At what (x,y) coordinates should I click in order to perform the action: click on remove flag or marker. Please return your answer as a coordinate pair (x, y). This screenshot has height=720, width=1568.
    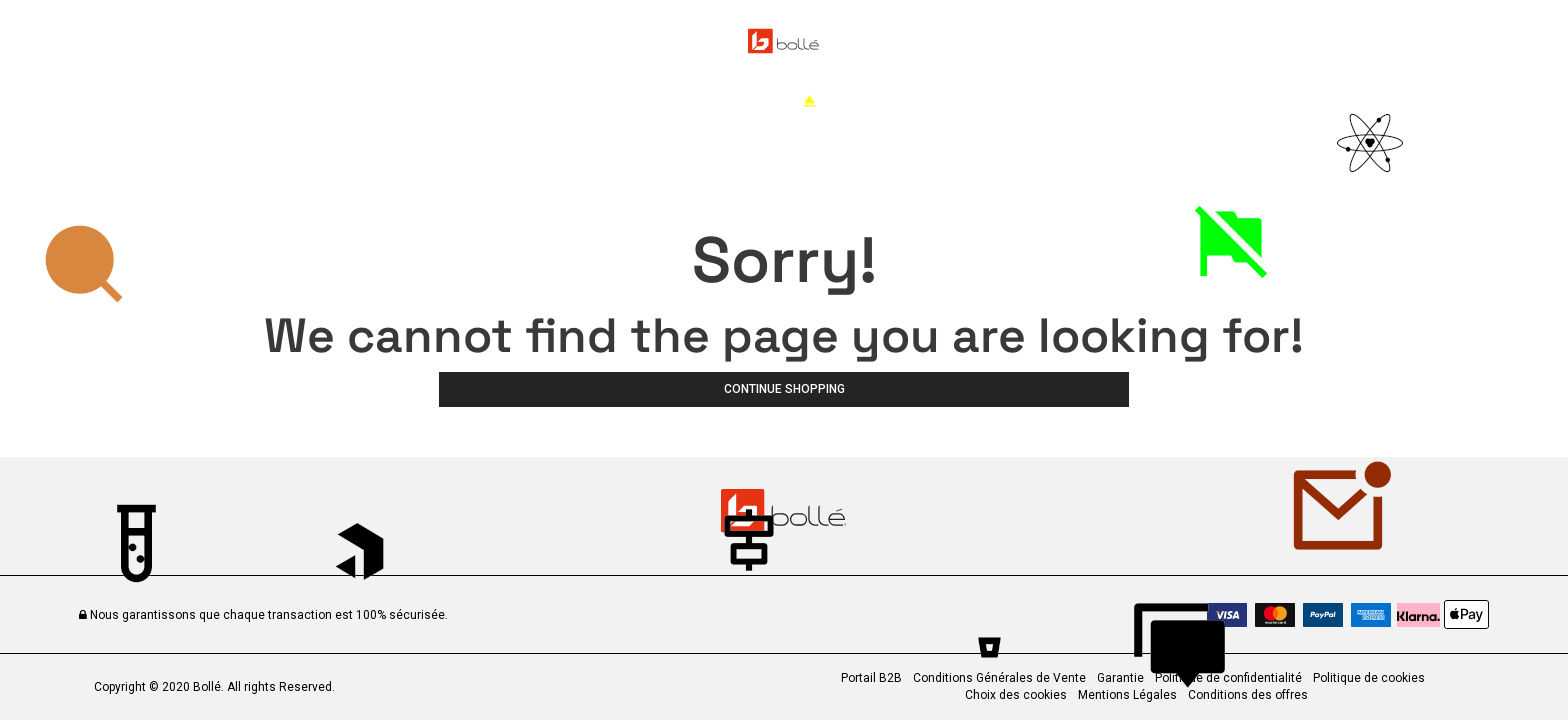
    Looking at the image, I should click on (1231, 242).